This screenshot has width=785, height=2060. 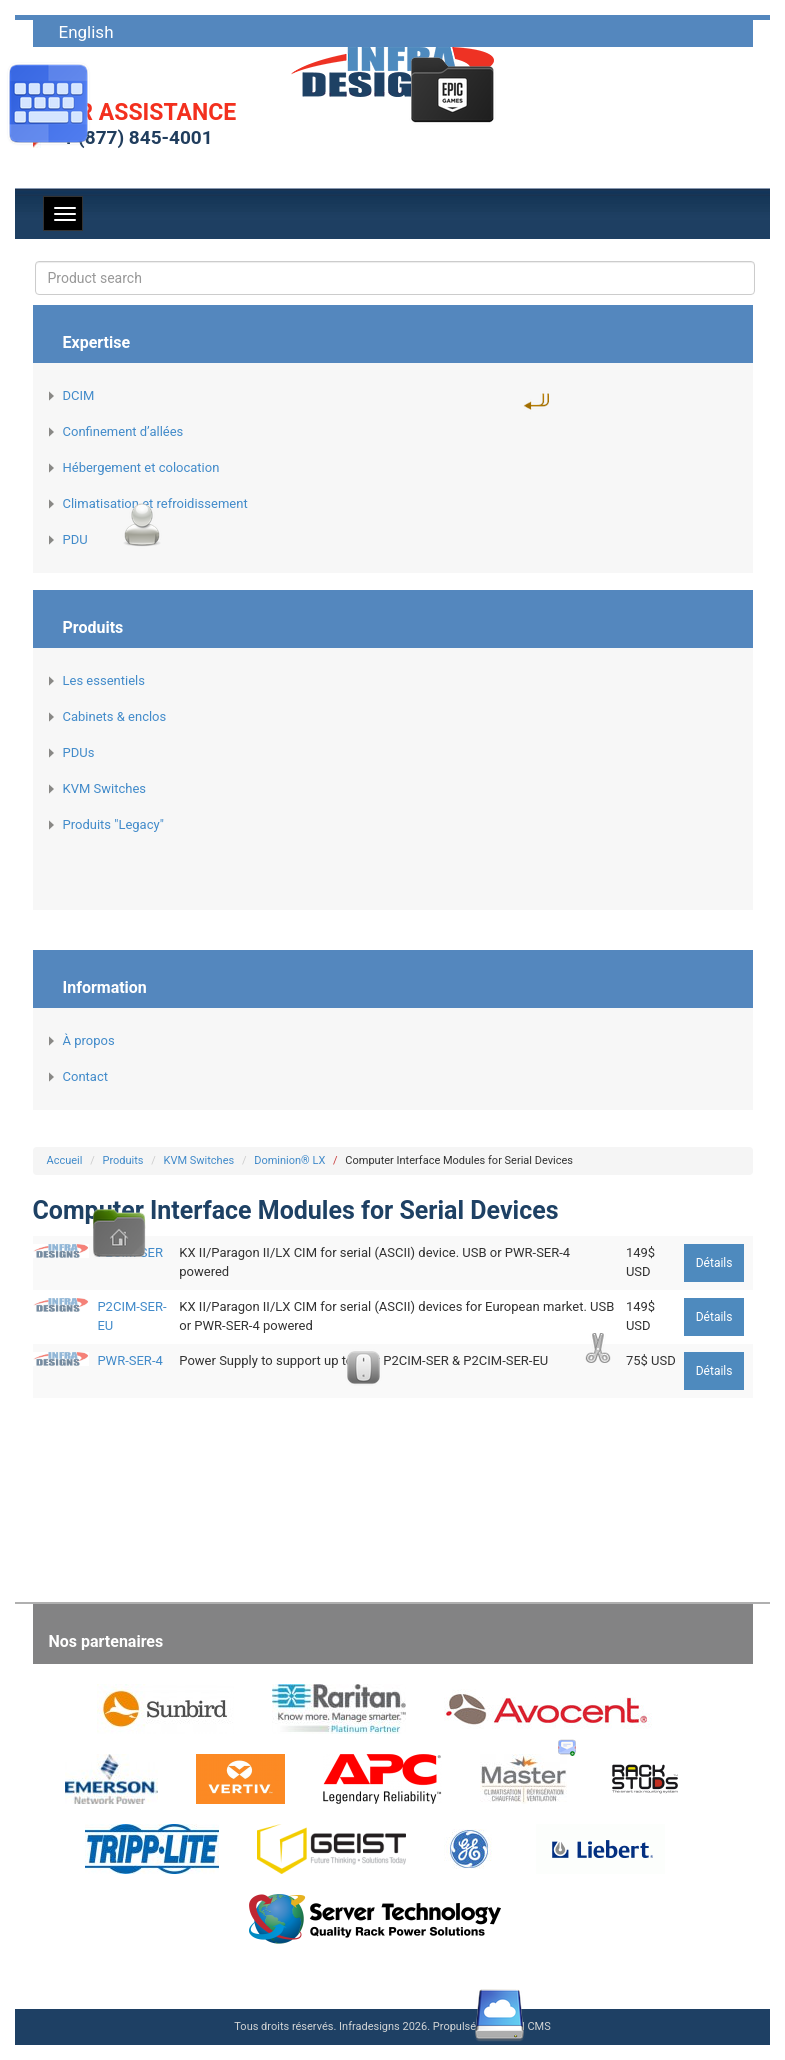 I want to click on access iDisk cloud storage, so click(x=499, y=2015).